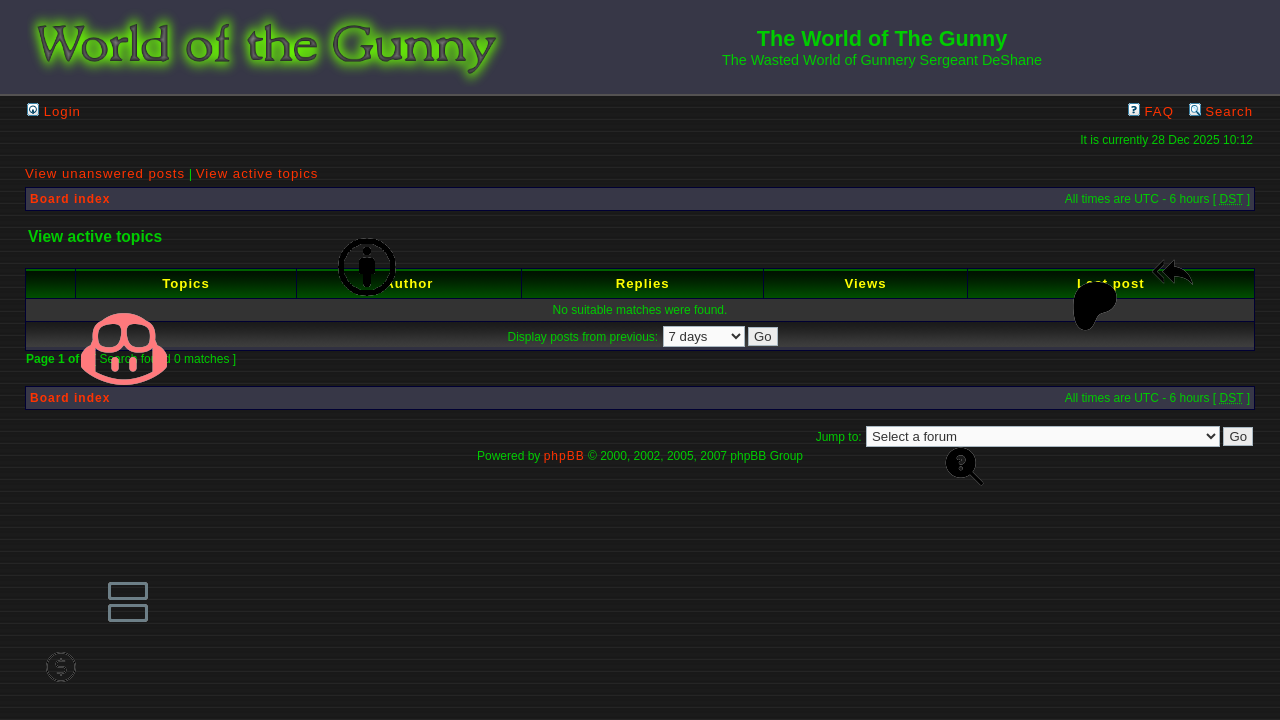 This screenshot has width=1280, height=720. I want to click on search for help or support topics, so click(964, 466).